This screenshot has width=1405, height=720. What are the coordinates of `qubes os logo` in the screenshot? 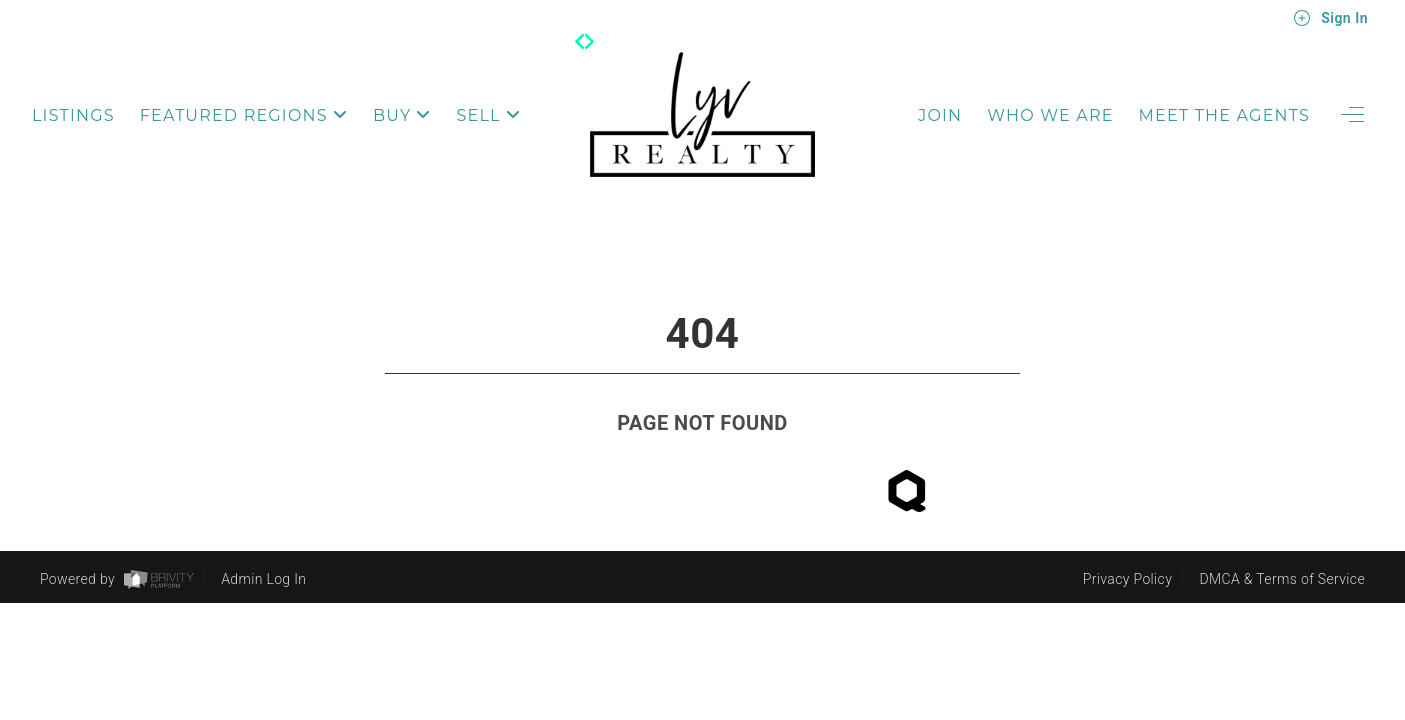 It's located at (907, 491).